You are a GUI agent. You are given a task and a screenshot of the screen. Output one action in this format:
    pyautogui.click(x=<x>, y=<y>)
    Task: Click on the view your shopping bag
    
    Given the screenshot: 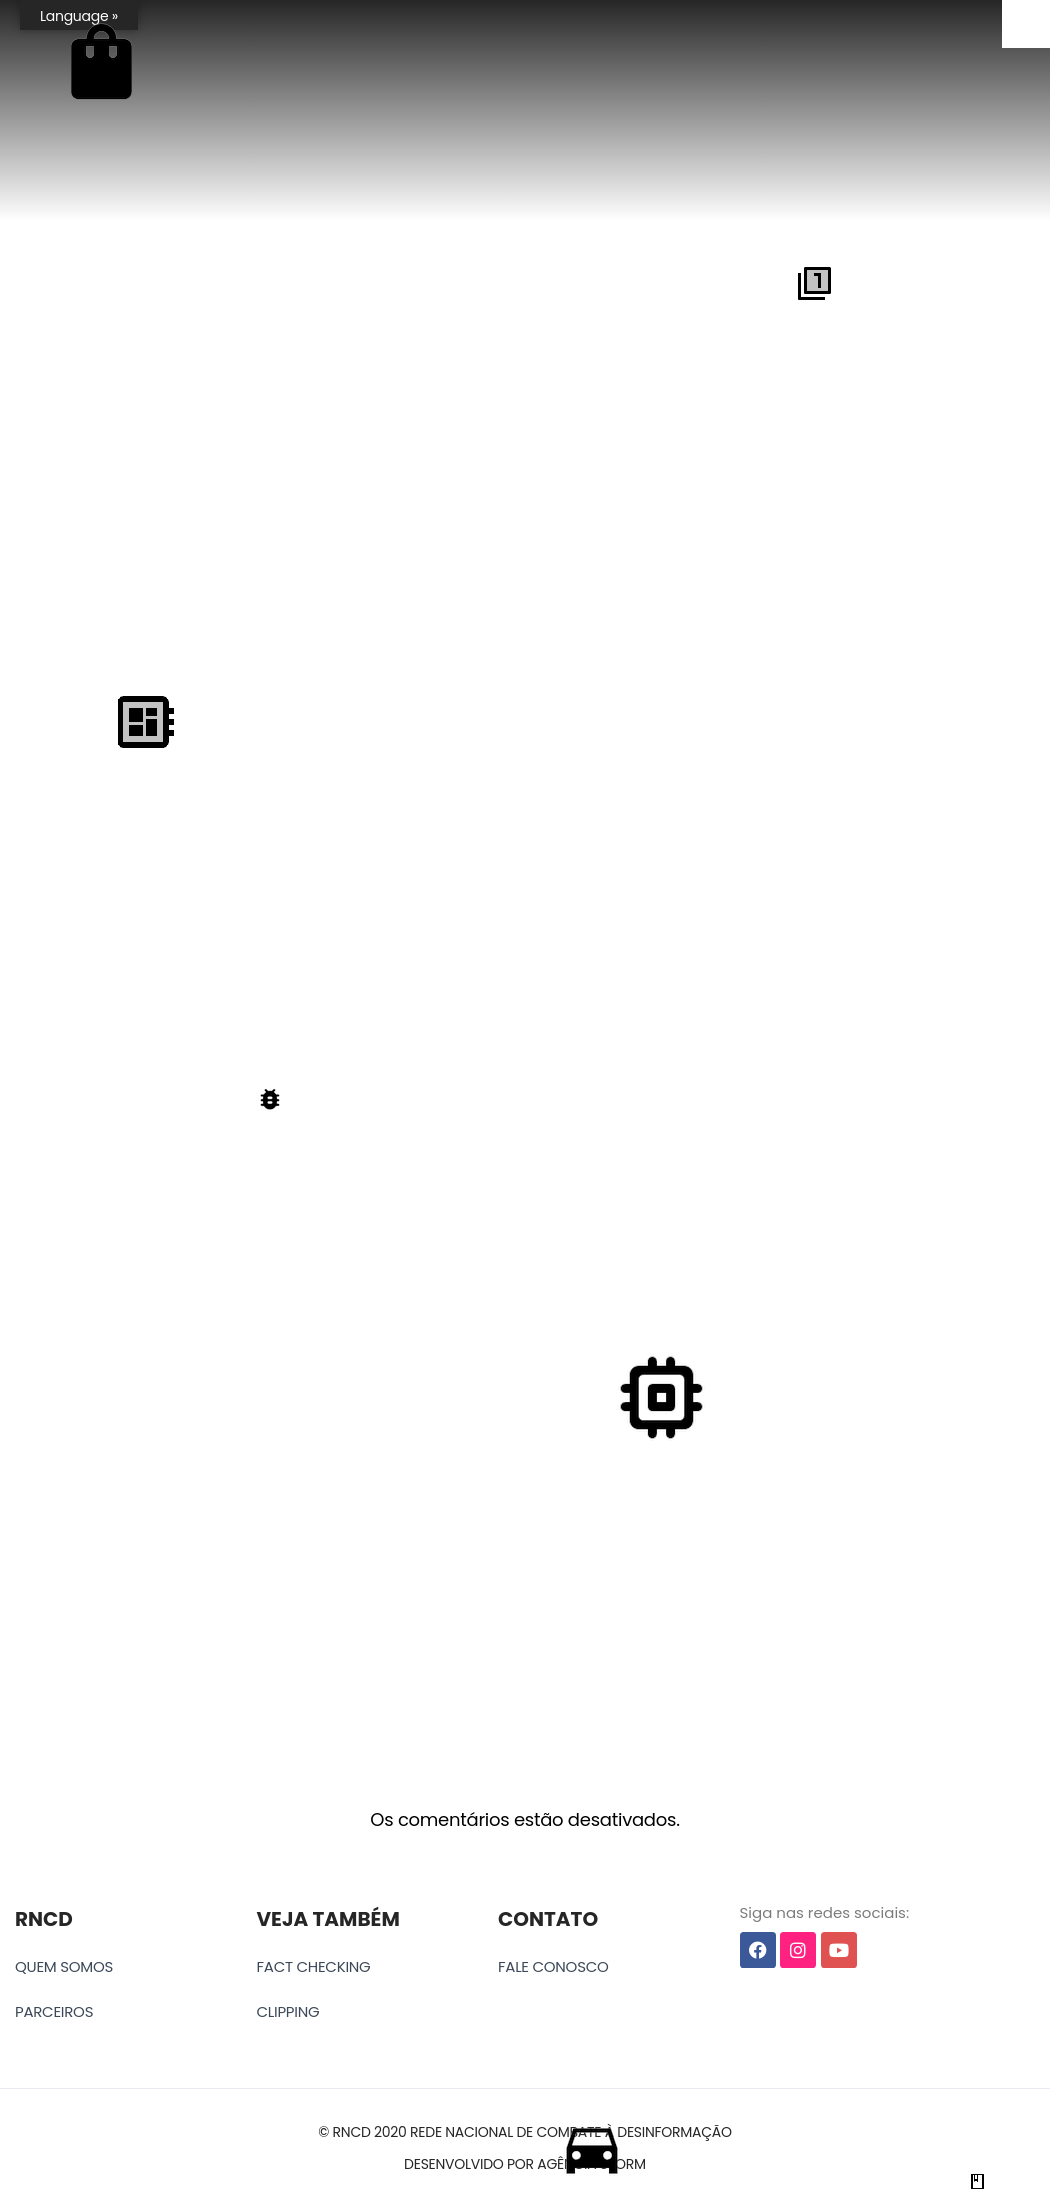 What is the action you would take?
    pyautogui.click(x=101, y=61)
    